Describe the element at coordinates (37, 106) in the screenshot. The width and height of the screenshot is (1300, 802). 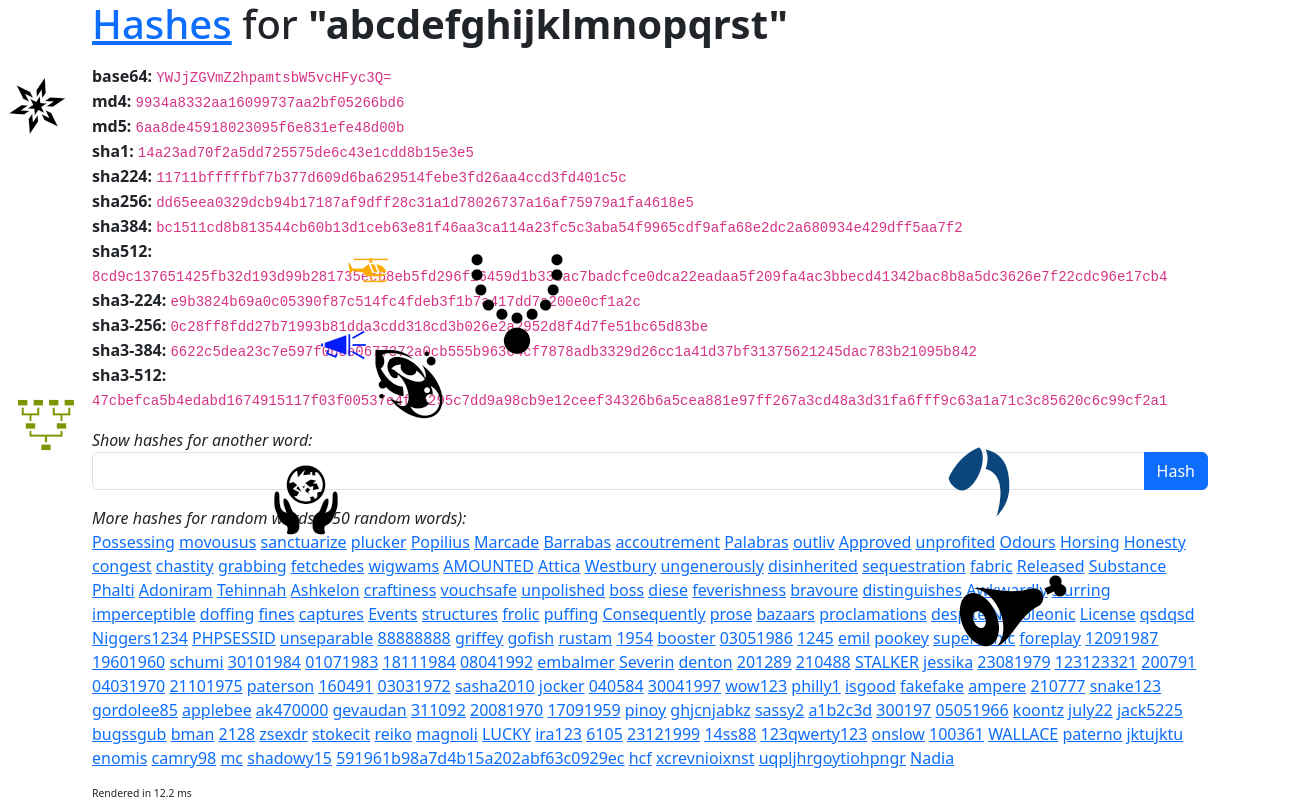
I see `mark item as favorite` at that location.